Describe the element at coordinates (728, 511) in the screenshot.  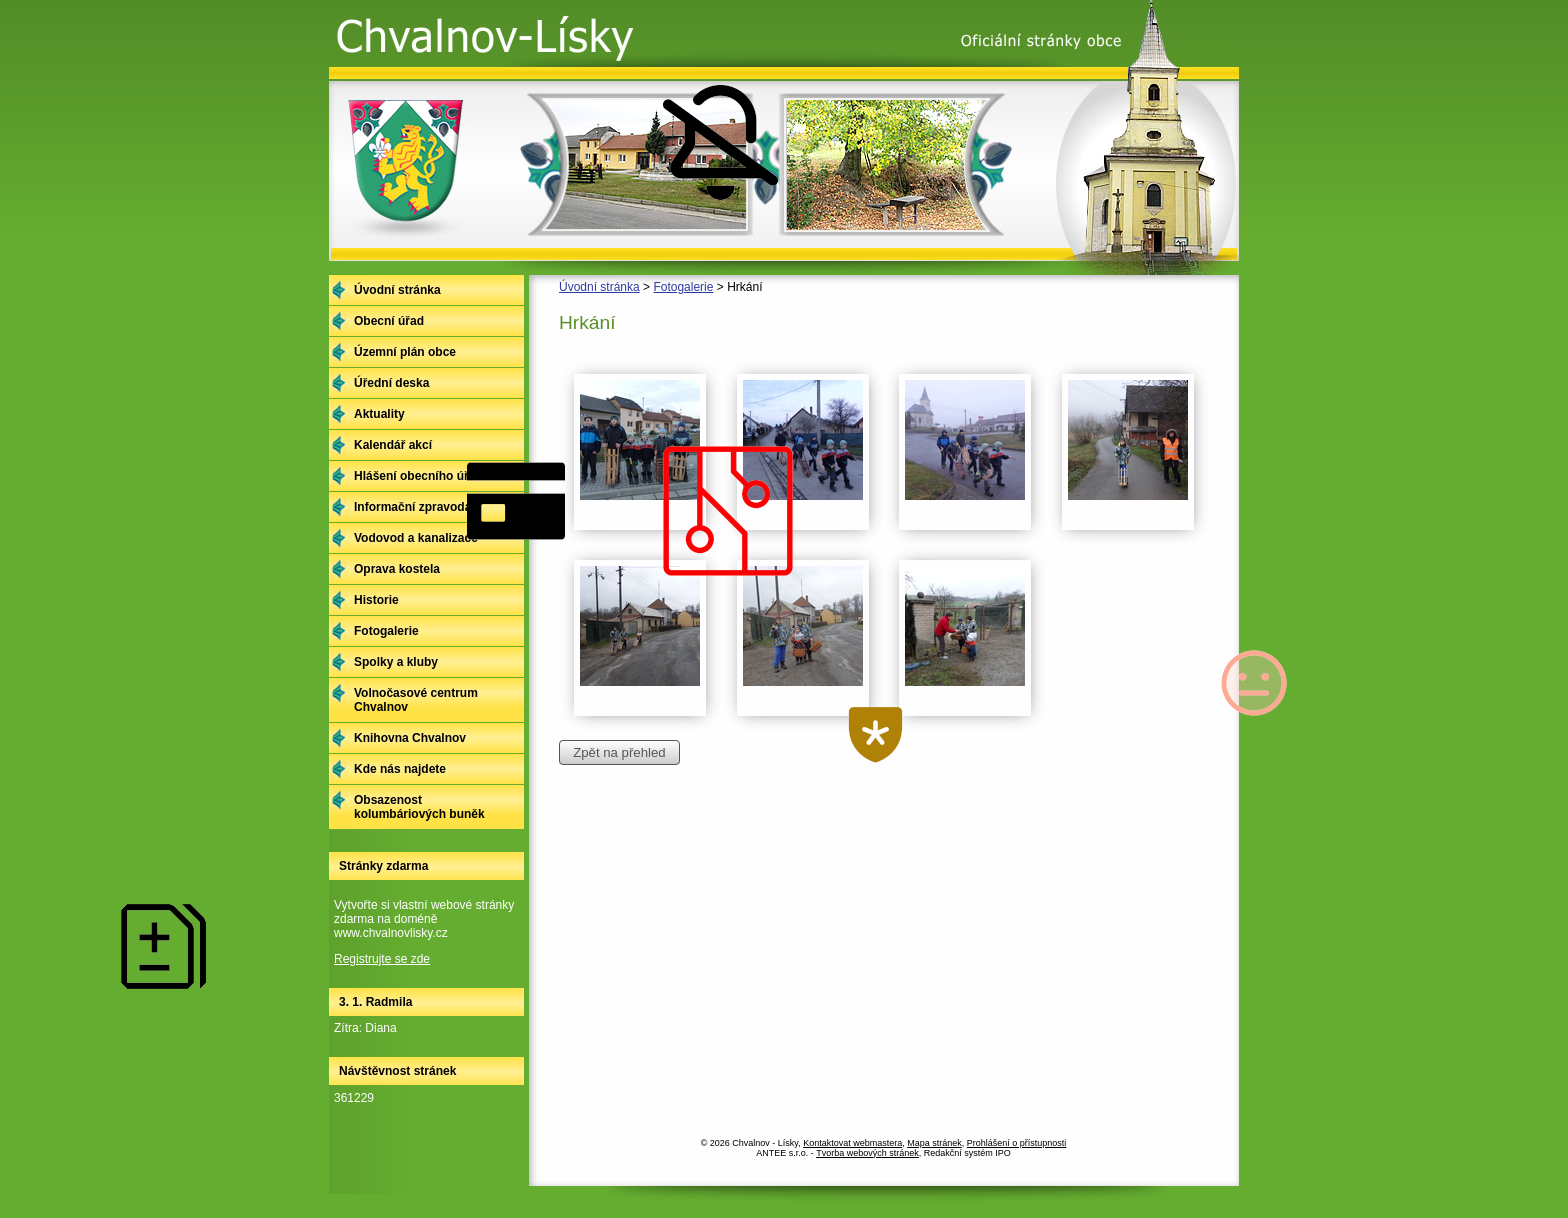
I see `access hardware or circuit settings` at that location.